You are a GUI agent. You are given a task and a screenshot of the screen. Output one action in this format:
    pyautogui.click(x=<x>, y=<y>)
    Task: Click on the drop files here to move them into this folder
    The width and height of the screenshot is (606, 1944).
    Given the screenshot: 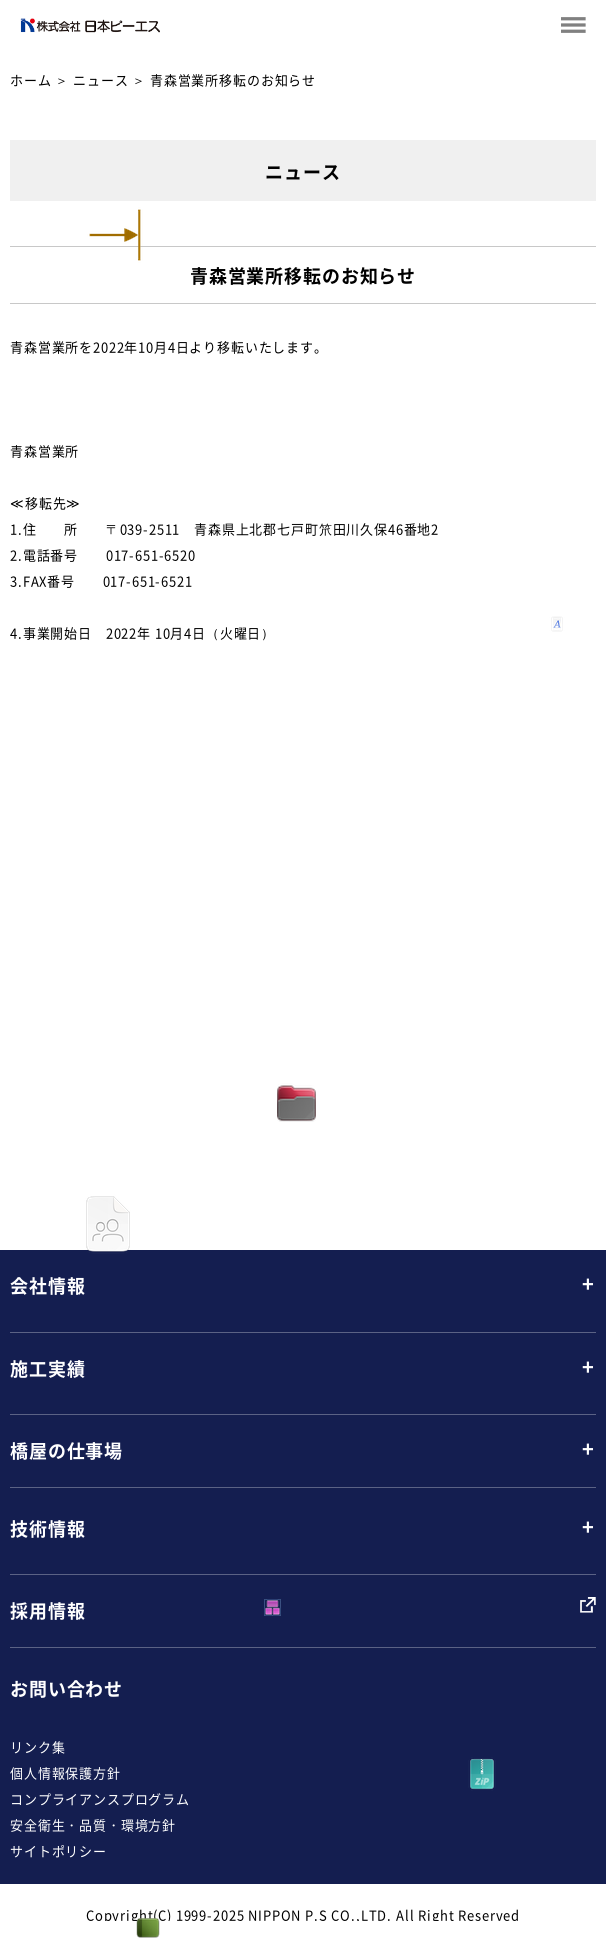 What is the action you would take?
    pyautogui.click(x=296, y=1102)
    